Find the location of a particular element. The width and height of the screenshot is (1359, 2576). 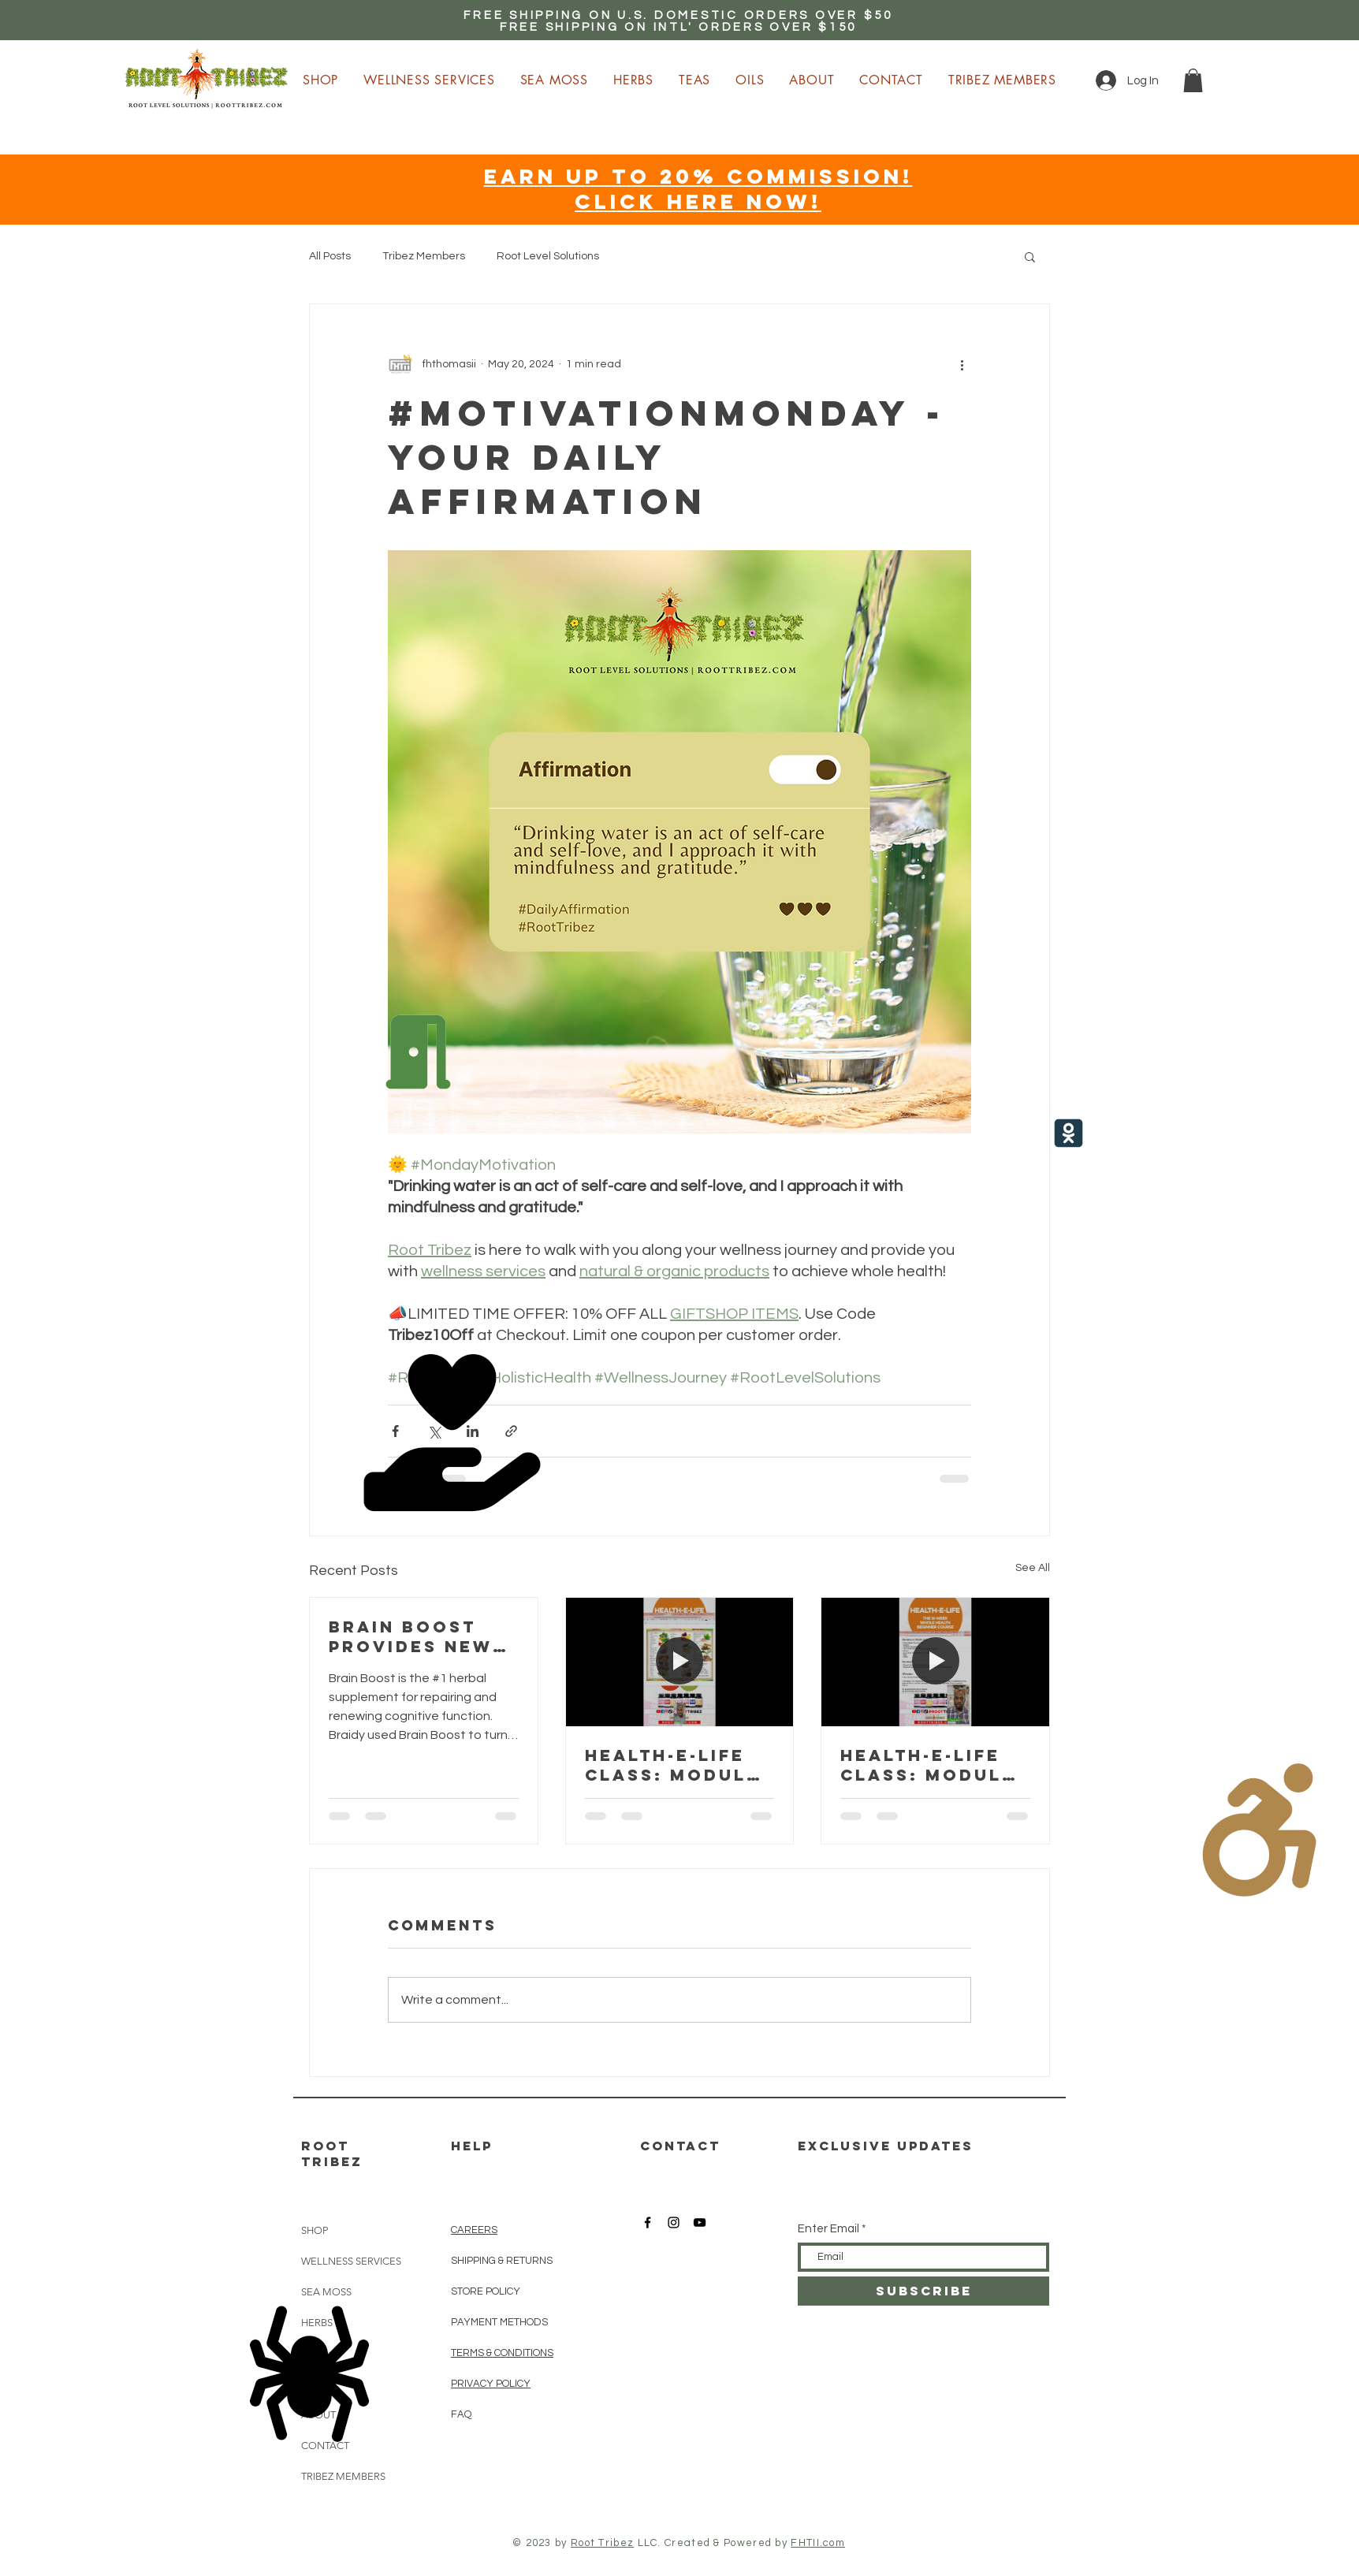

access donation or charitable giving options is located at coordinates (452, 1432).